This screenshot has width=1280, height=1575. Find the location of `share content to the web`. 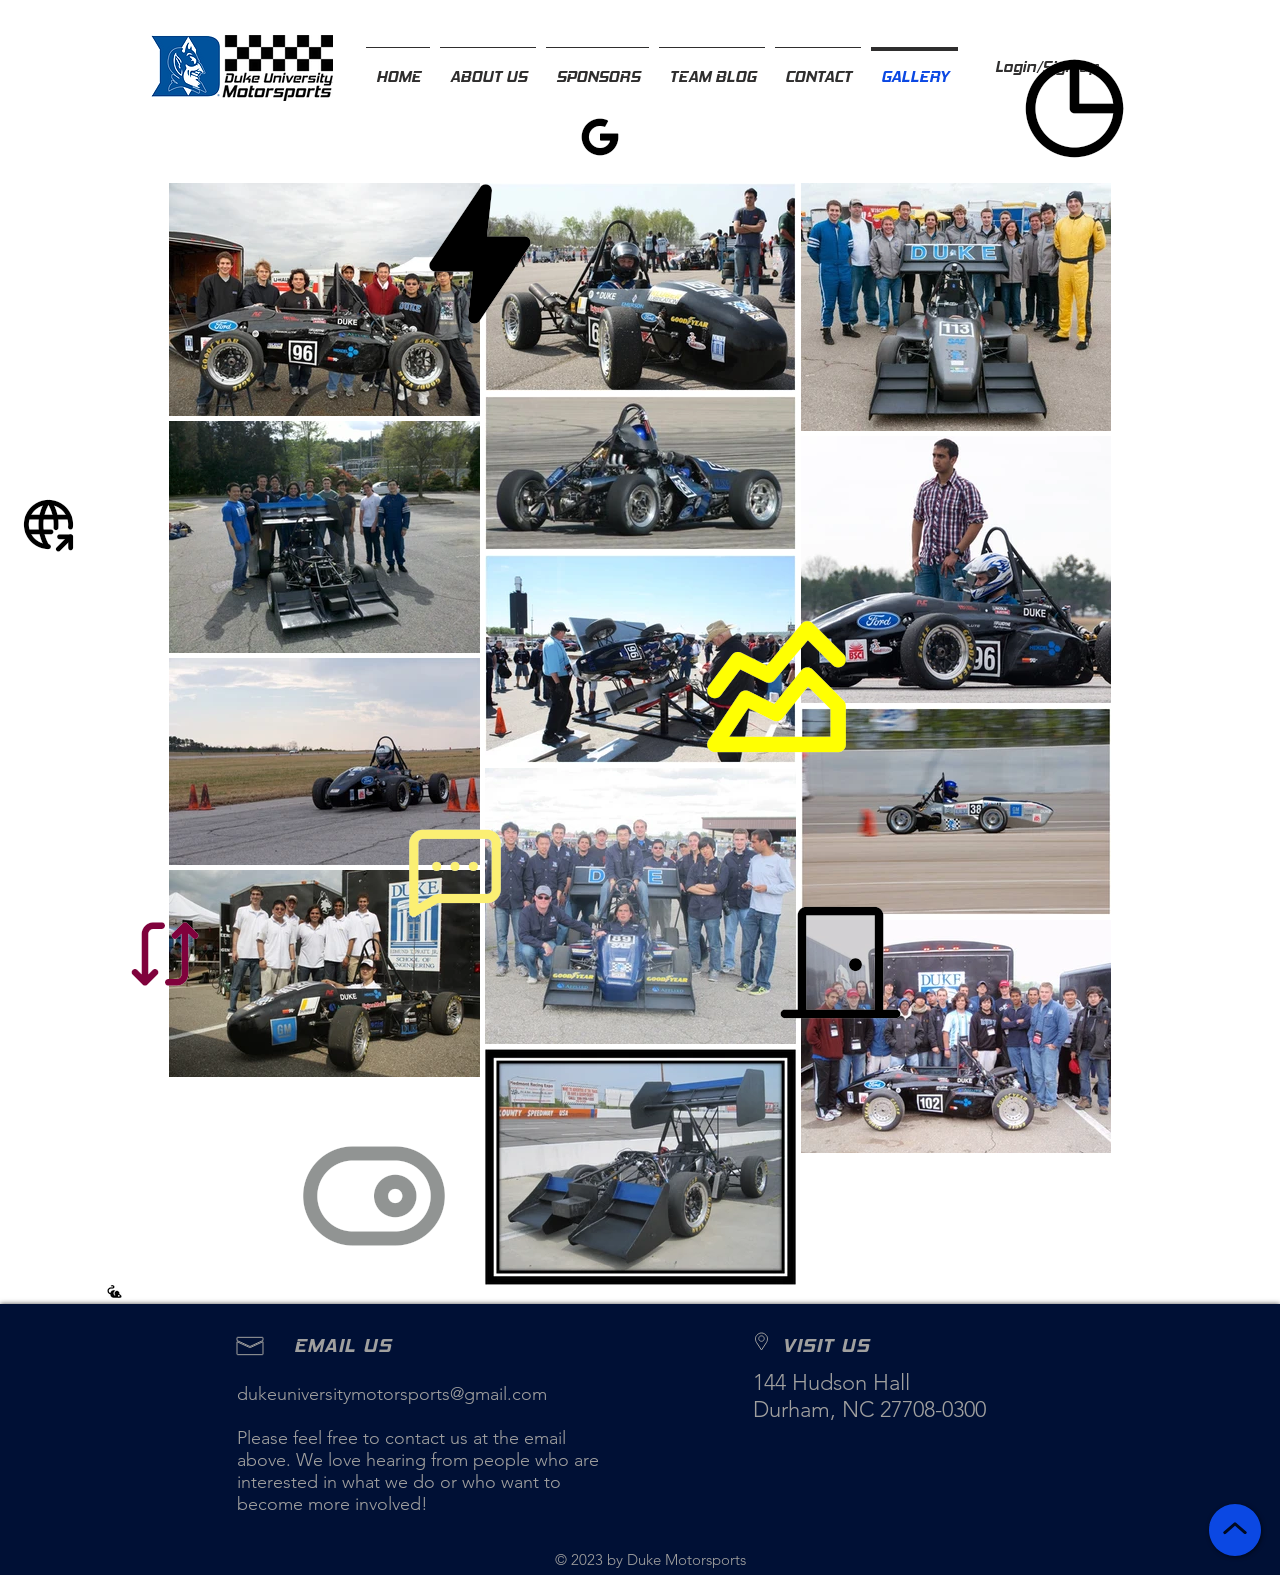

share content to the web is located at coordinates (48, 524).